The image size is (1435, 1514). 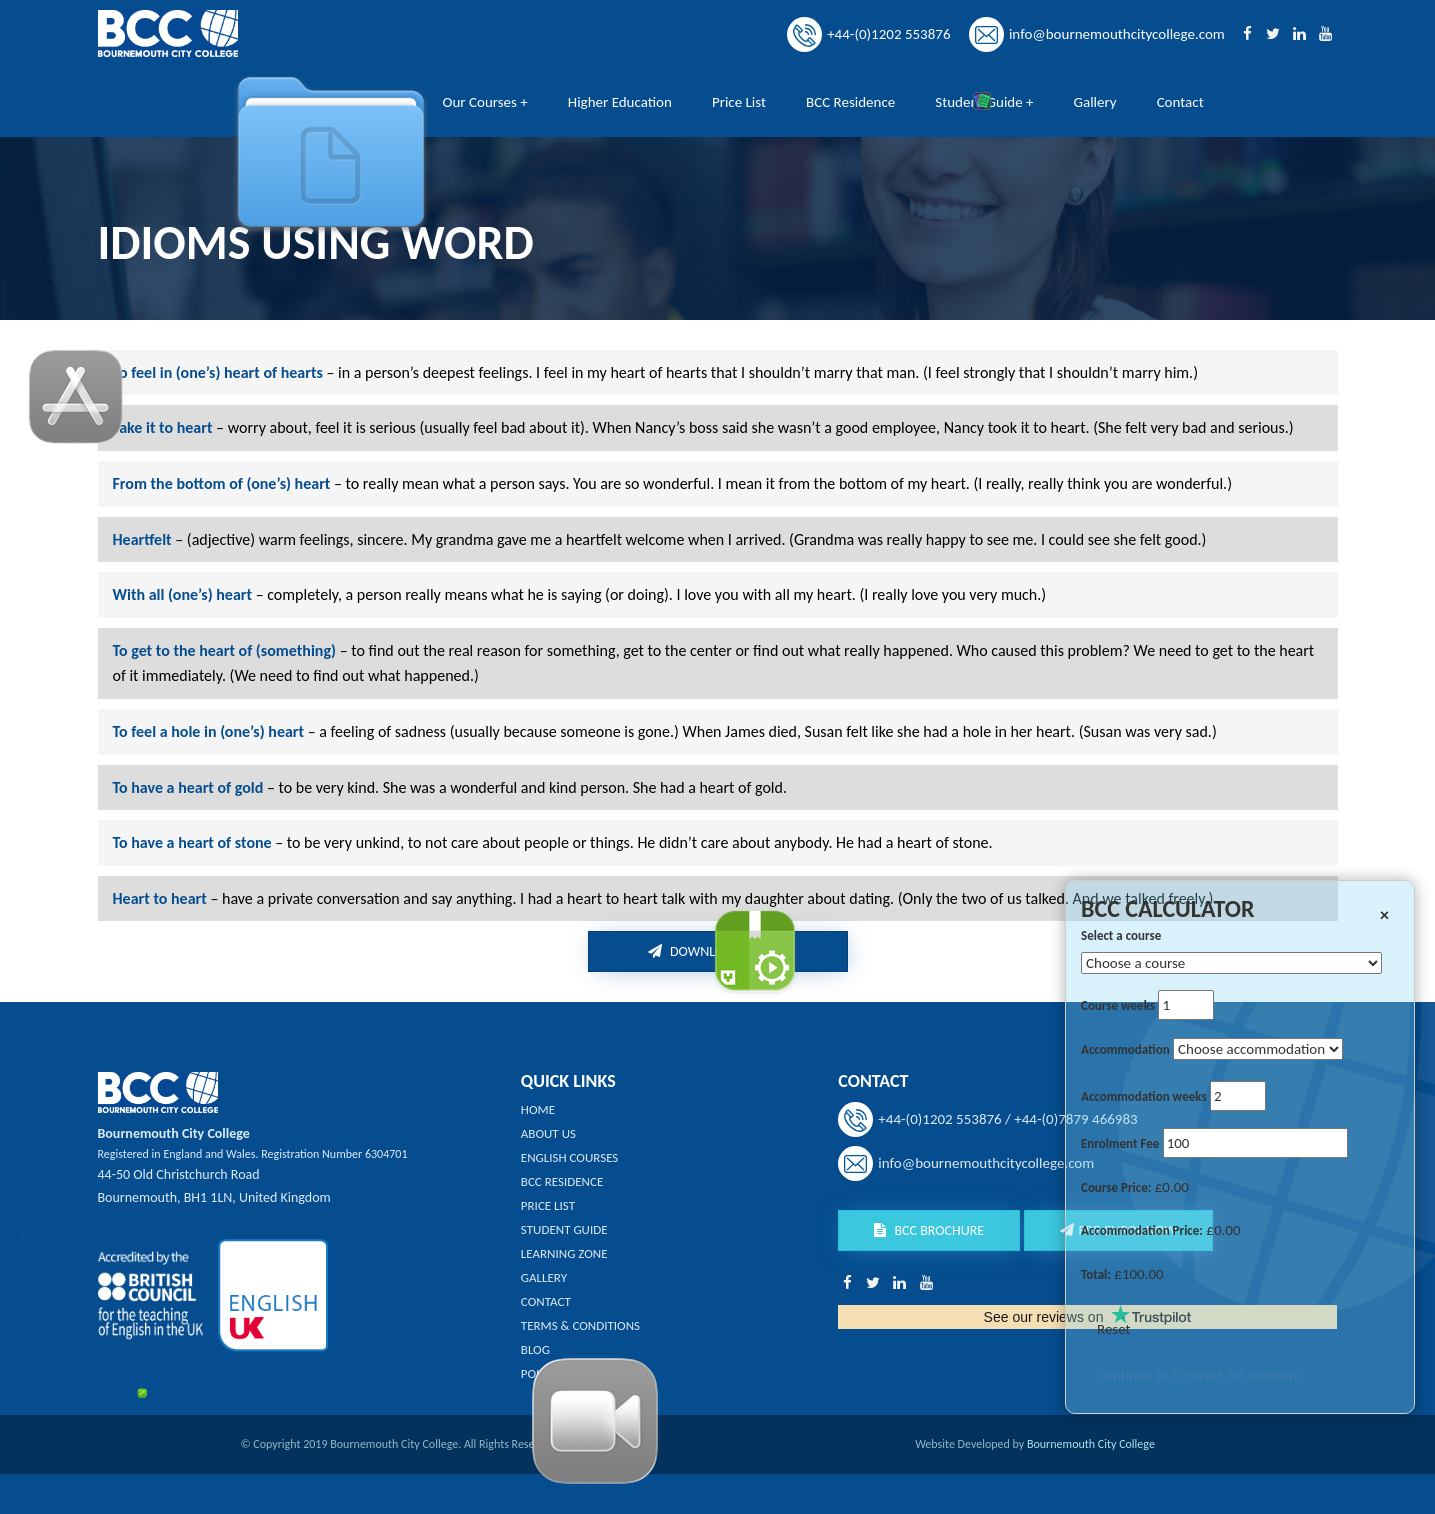 What do you see at coordinates (982, 101) in the screenshot?
I see `open pdf arranger app` at bounding box center [982, 101].